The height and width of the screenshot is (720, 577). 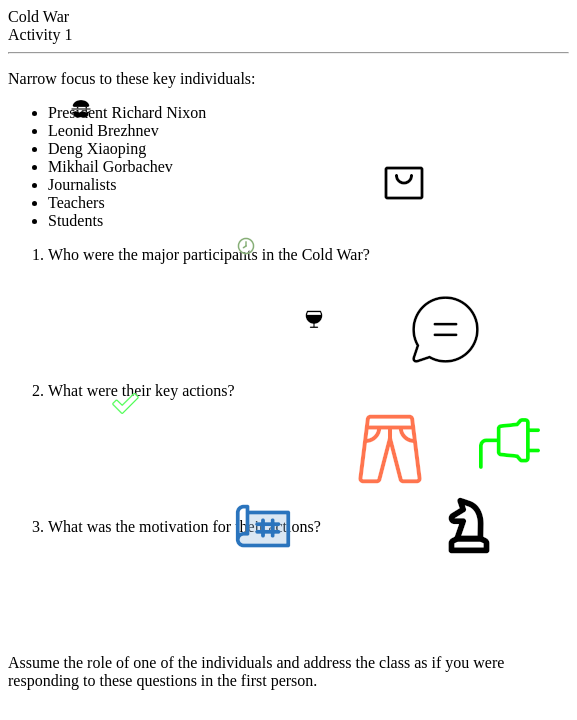 What do you see at coordinates (263, 528) in the screenshot?
I see `view project blueprints or technical plans` at bounding box center [263, 528].